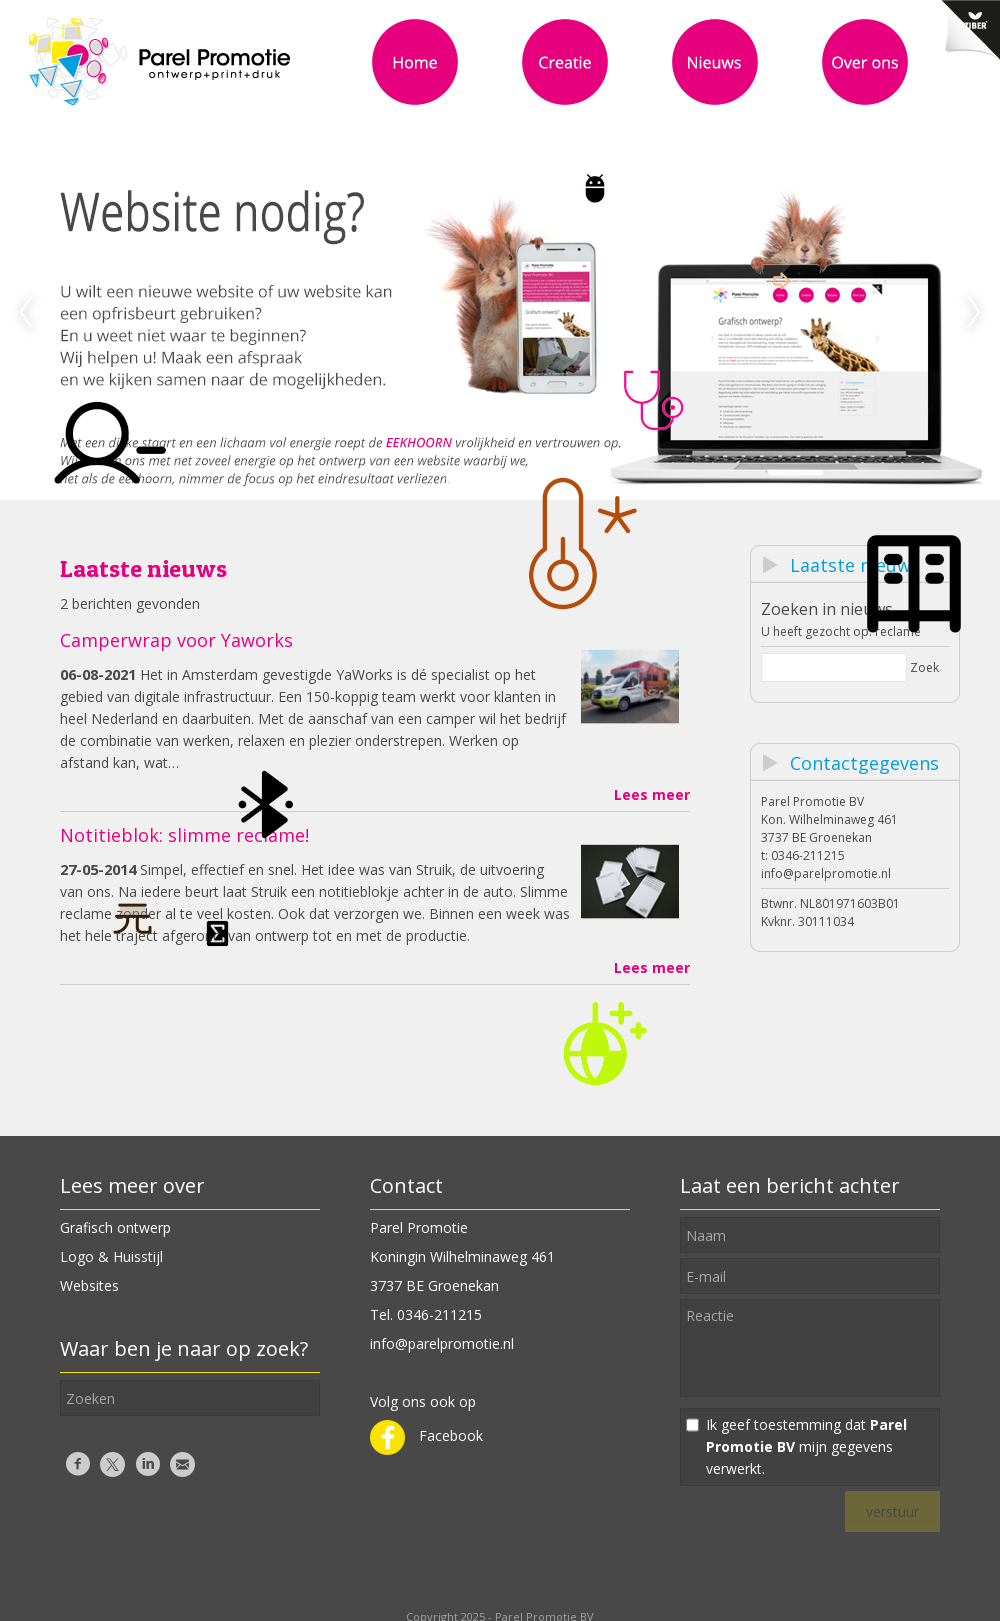 The width and height of the screenshot is (1000, 1621). I want to click on view or convert to chinese yuan currency, so click(132, 919).